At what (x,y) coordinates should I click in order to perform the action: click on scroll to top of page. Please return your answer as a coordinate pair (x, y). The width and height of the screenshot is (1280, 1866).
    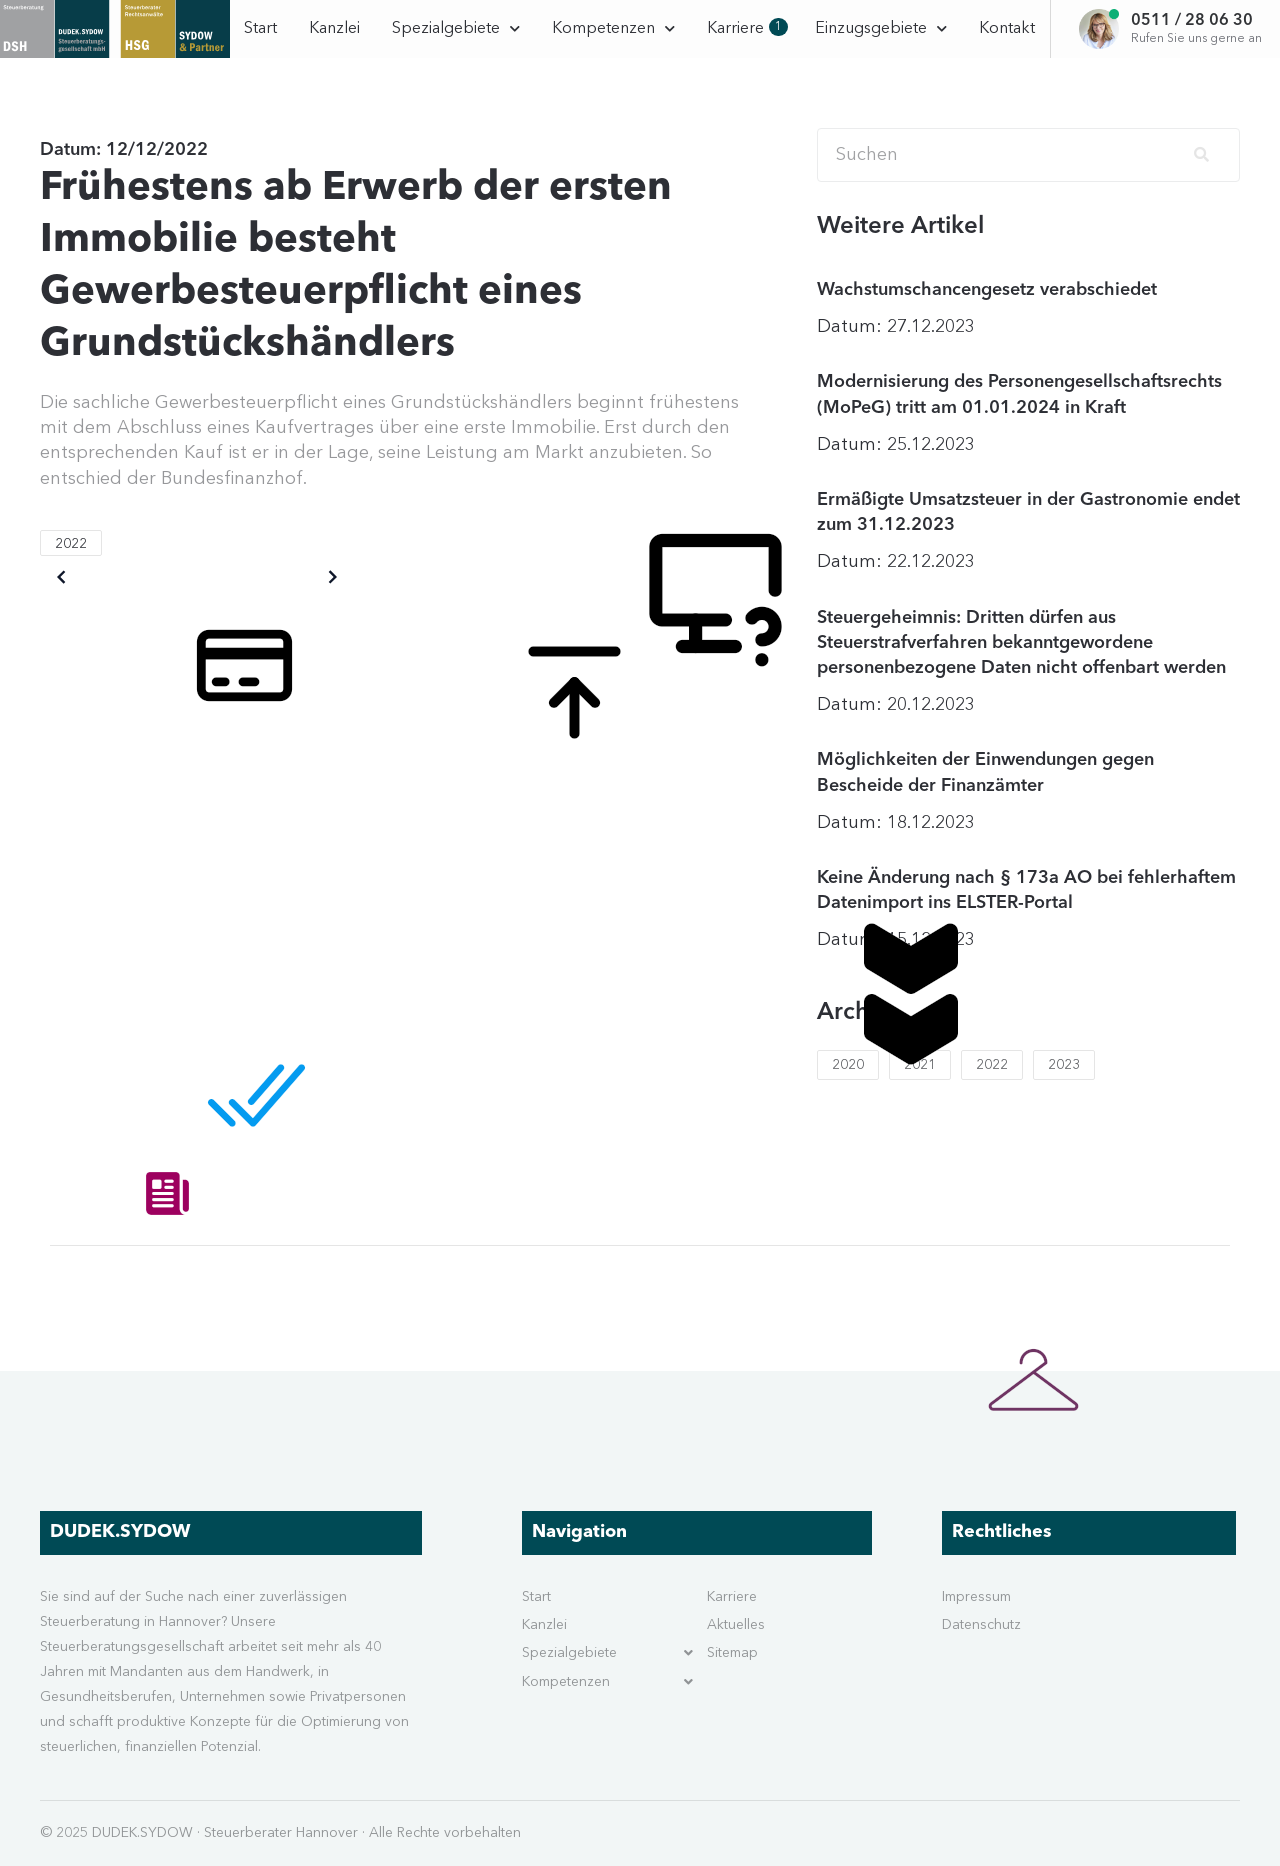
    Looking at the image, I should click on (574, 692).